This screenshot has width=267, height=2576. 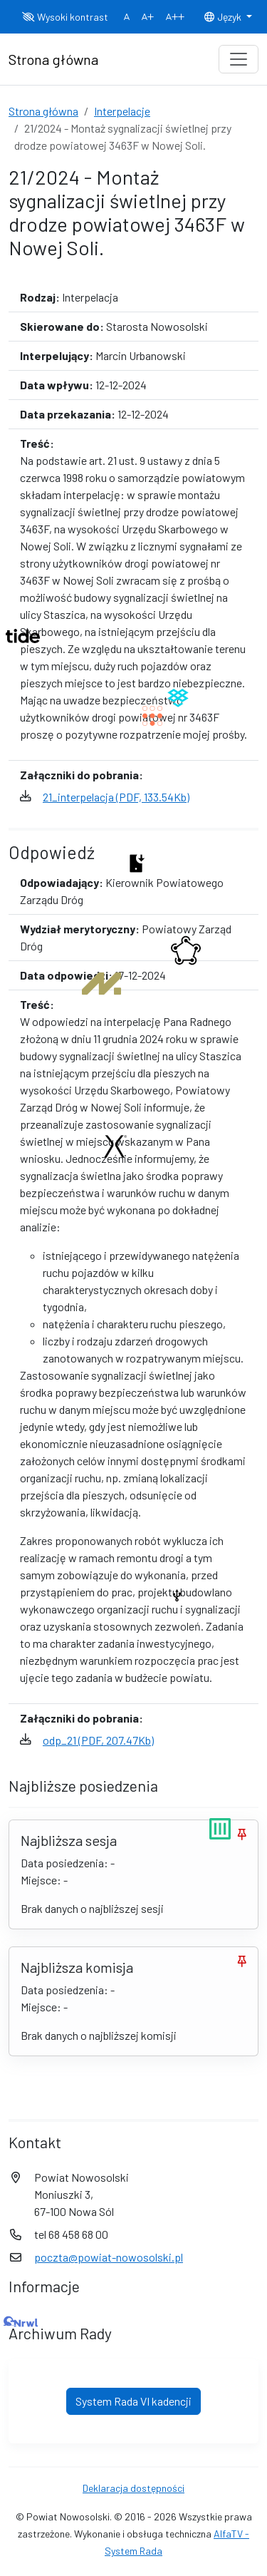 What do you see at coordinates (186, 950) in the screenshot?
I see `fastlane app automation tool logo` at bounding box center [186, 950].